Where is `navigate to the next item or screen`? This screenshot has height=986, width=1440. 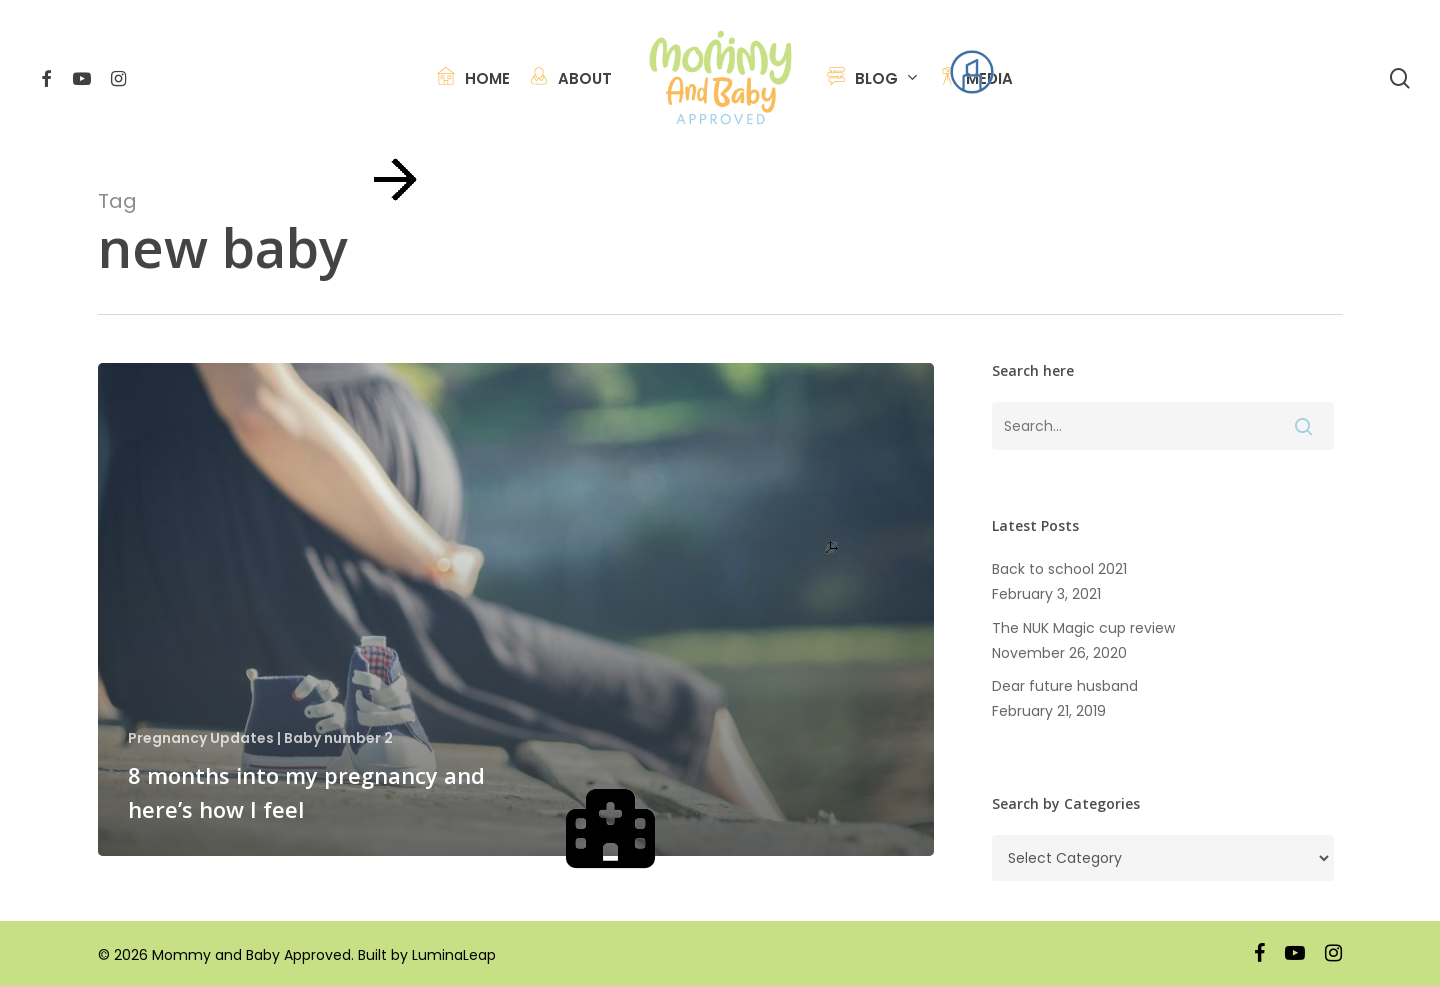 navigate to the next item or screen is located at coordinates (395, 179).